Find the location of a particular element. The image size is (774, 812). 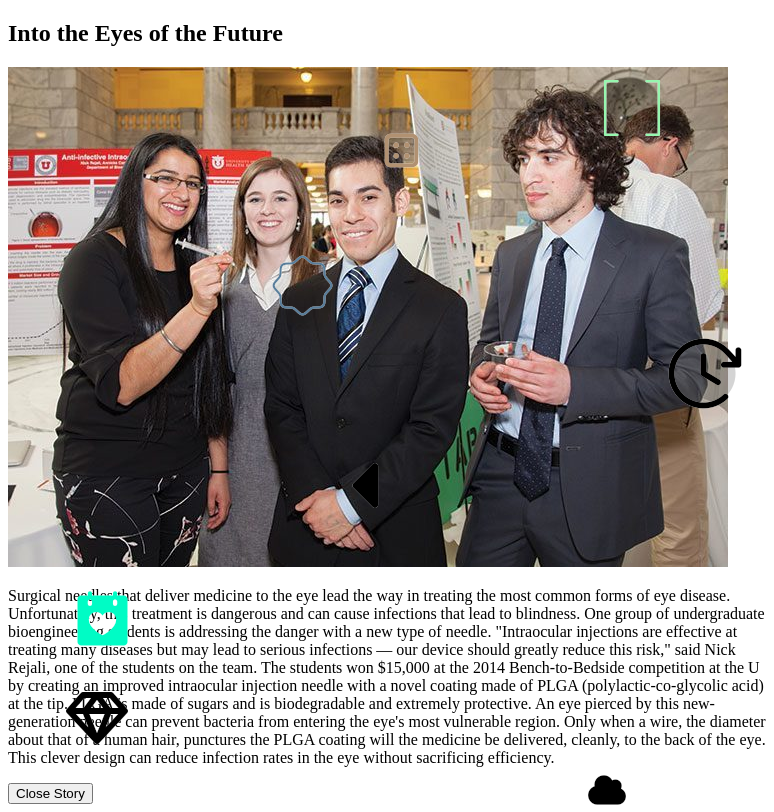

open sketch design app is located at coordinates (97, 717).